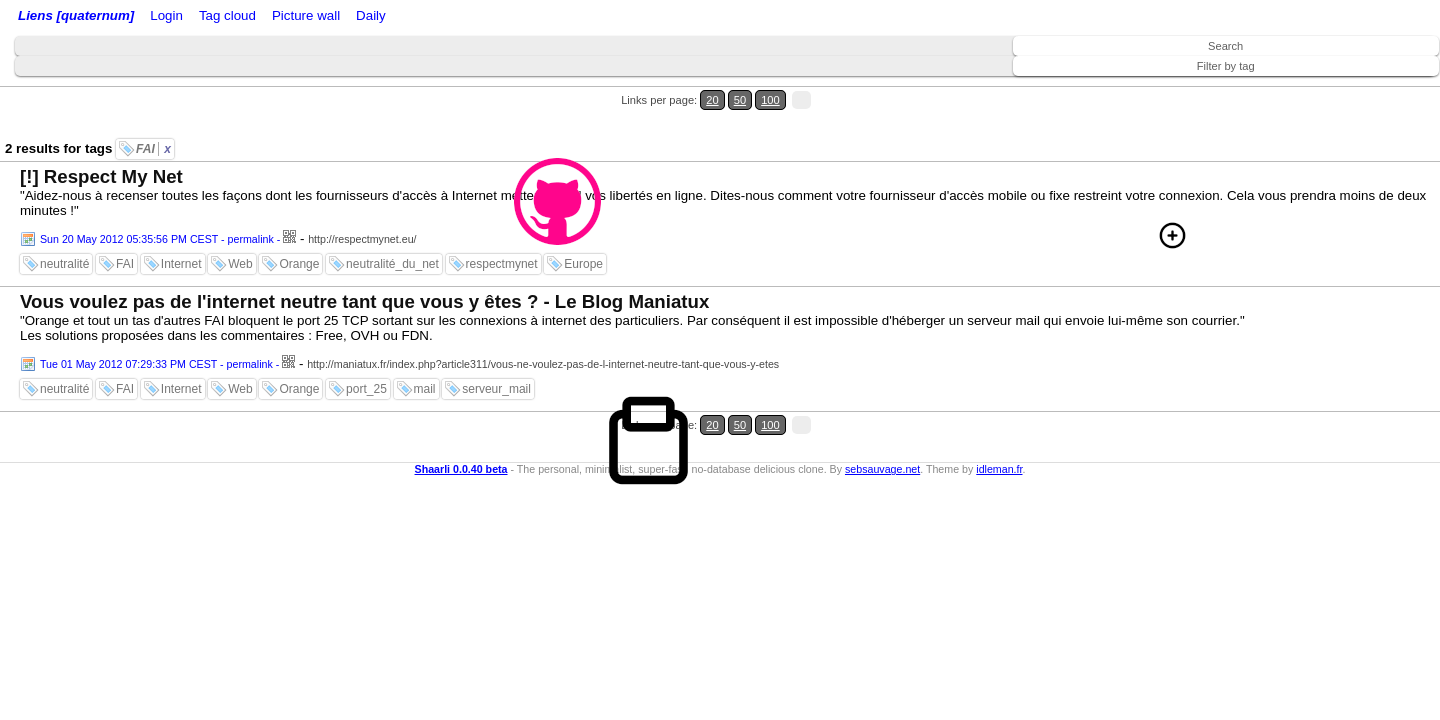 The image size is (1440, 720). What do you see at coordinates (557, 201) in the screenshot?
I see `open GitHub repository` at bounding box center [557, 201].